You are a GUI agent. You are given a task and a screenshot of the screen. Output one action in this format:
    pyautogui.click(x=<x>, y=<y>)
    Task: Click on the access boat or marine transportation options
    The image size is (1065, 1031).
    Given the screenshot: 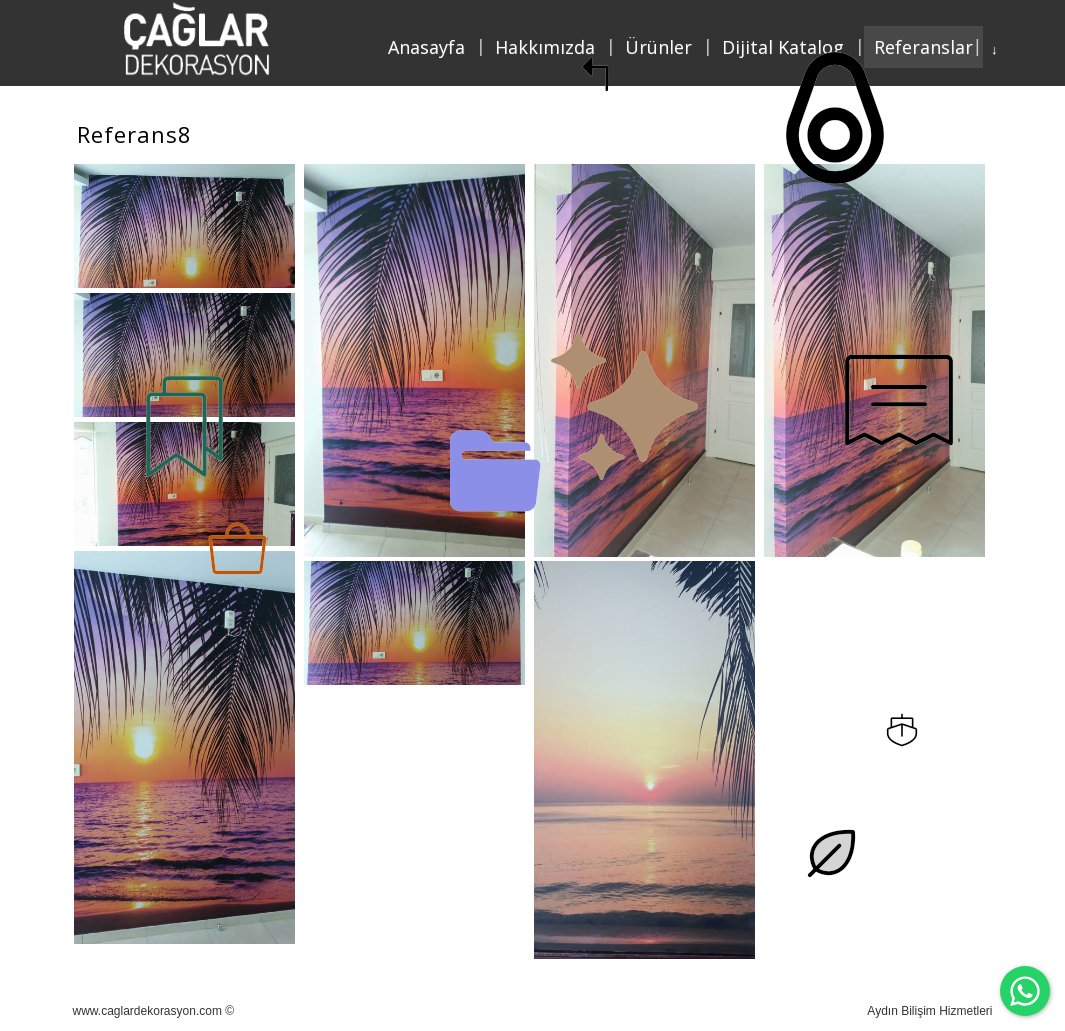 What is the action you would take?
    pyautogui.click(x=902, y=730)
    